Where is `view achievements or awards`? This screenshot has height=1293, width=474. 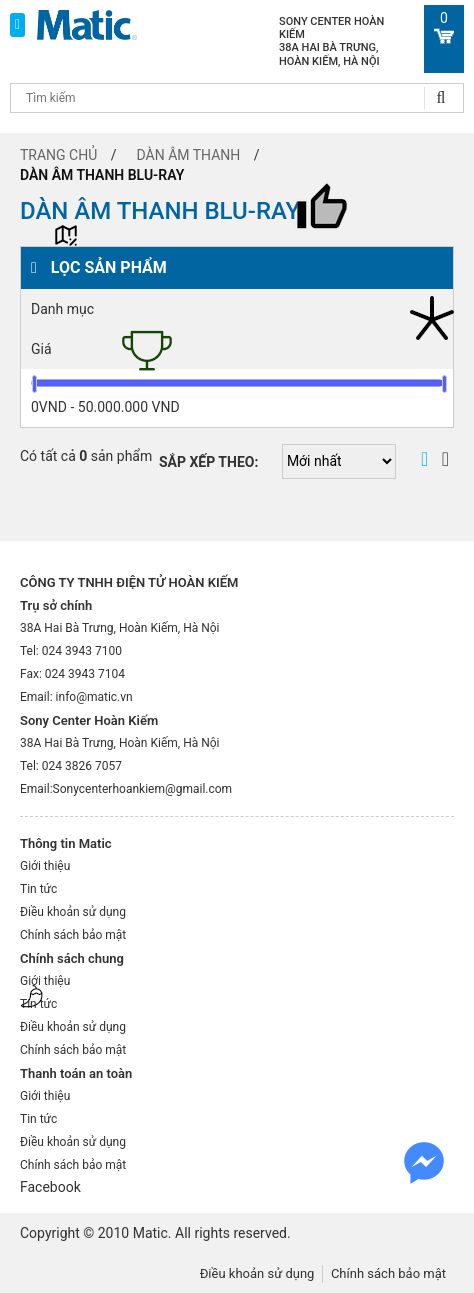
view achievements or awards is located at coordinates (147, 349).